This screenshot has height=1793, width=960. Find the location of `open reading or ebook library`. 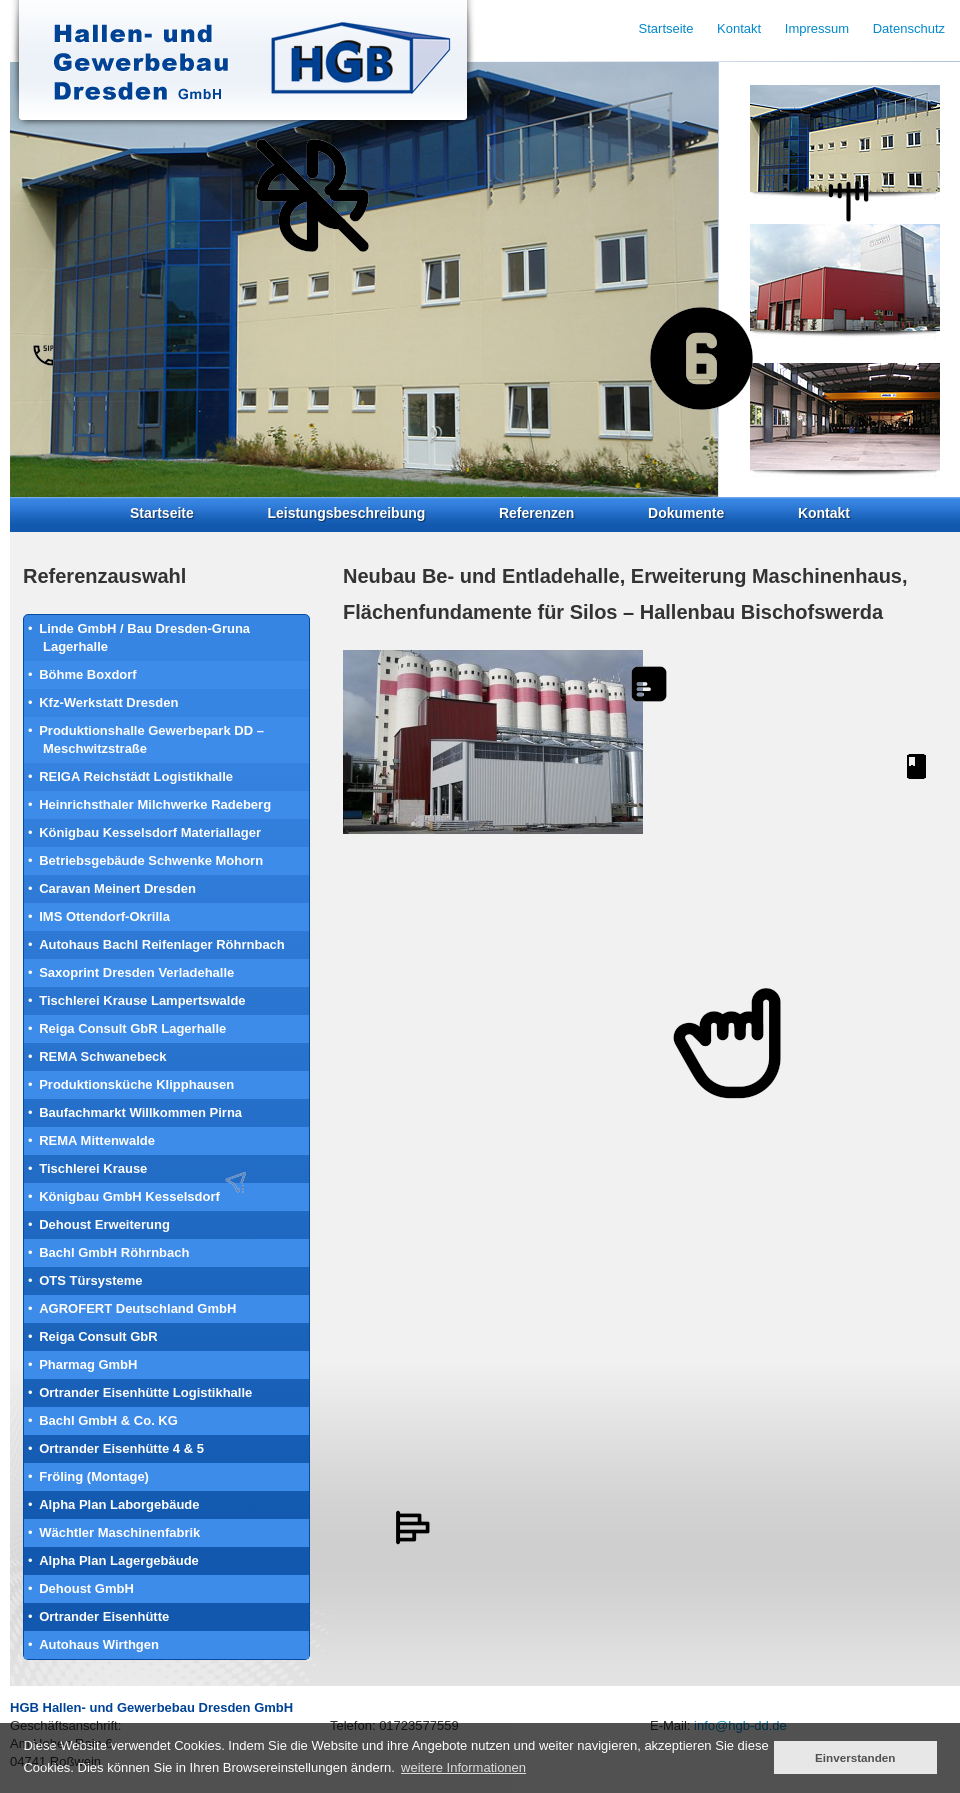

open reading or ebook library is located at coordinates (916, 766).